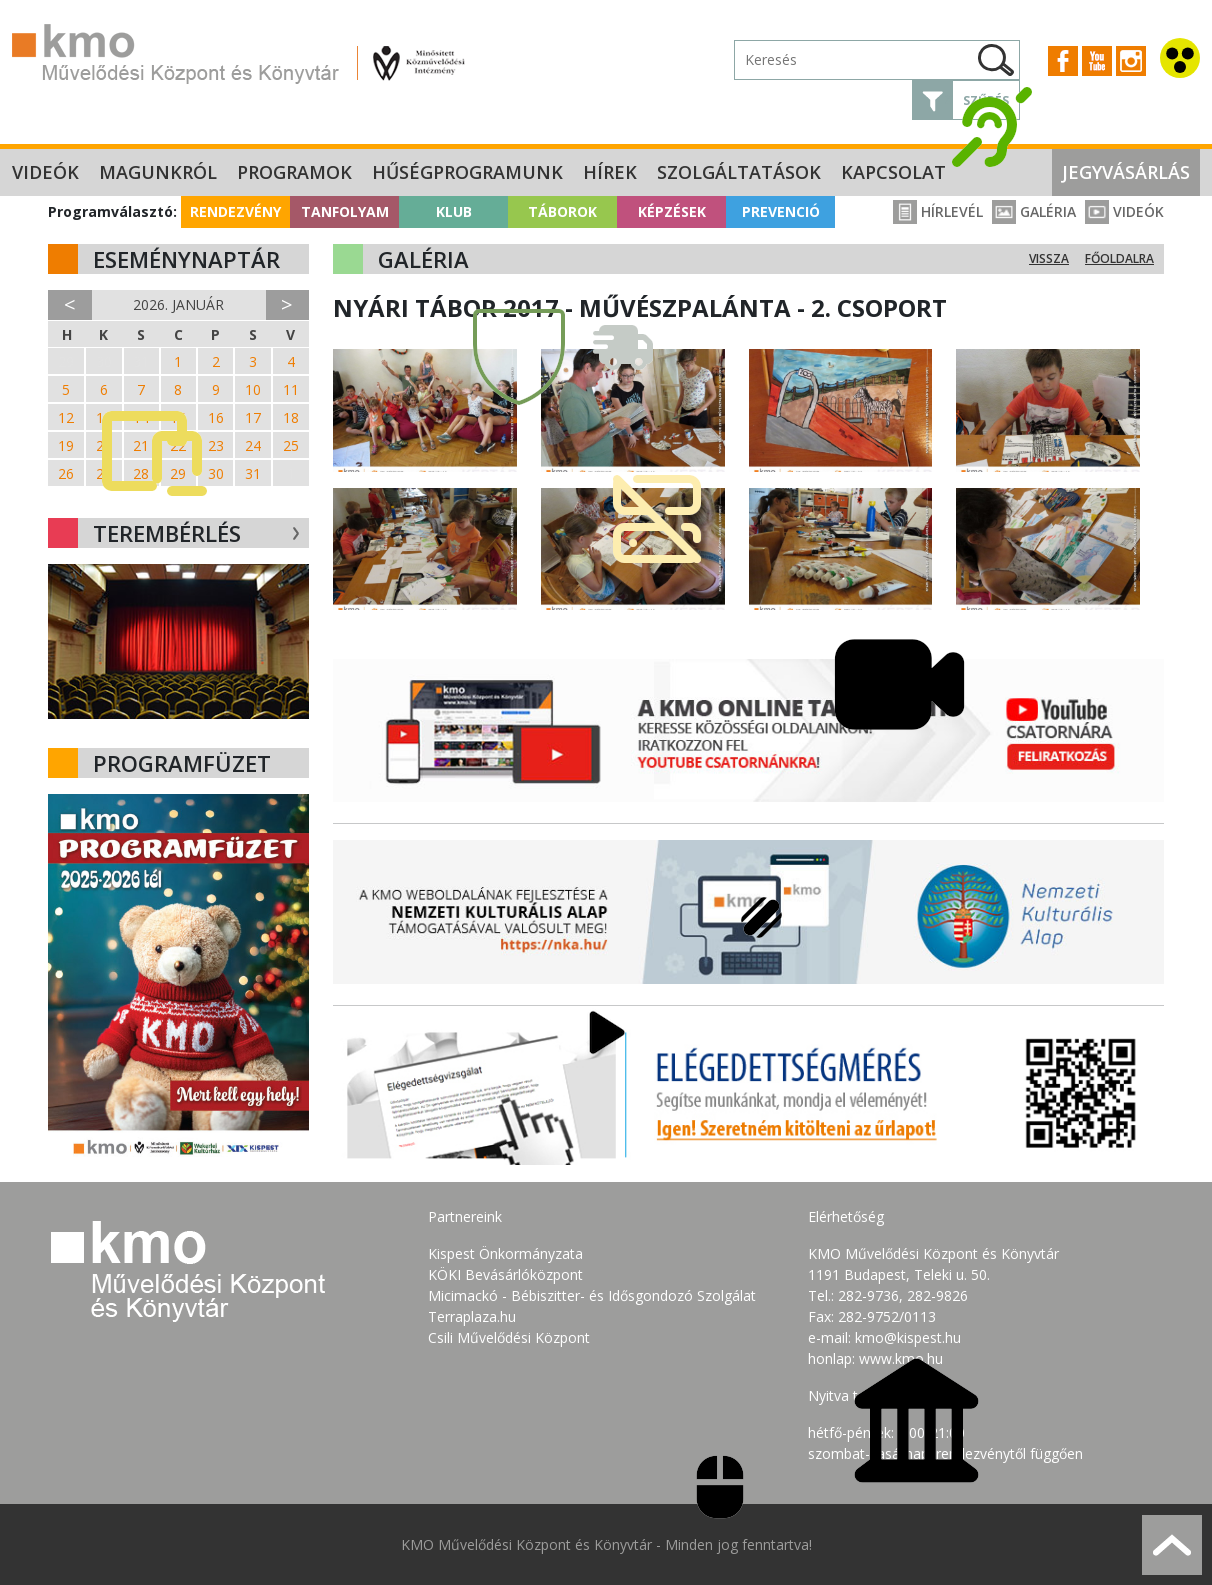 The image size is (1212, 1585). Describe the element at coordinates (761, 917) in the screenshot. I see `food category or restaurant section` at that location.